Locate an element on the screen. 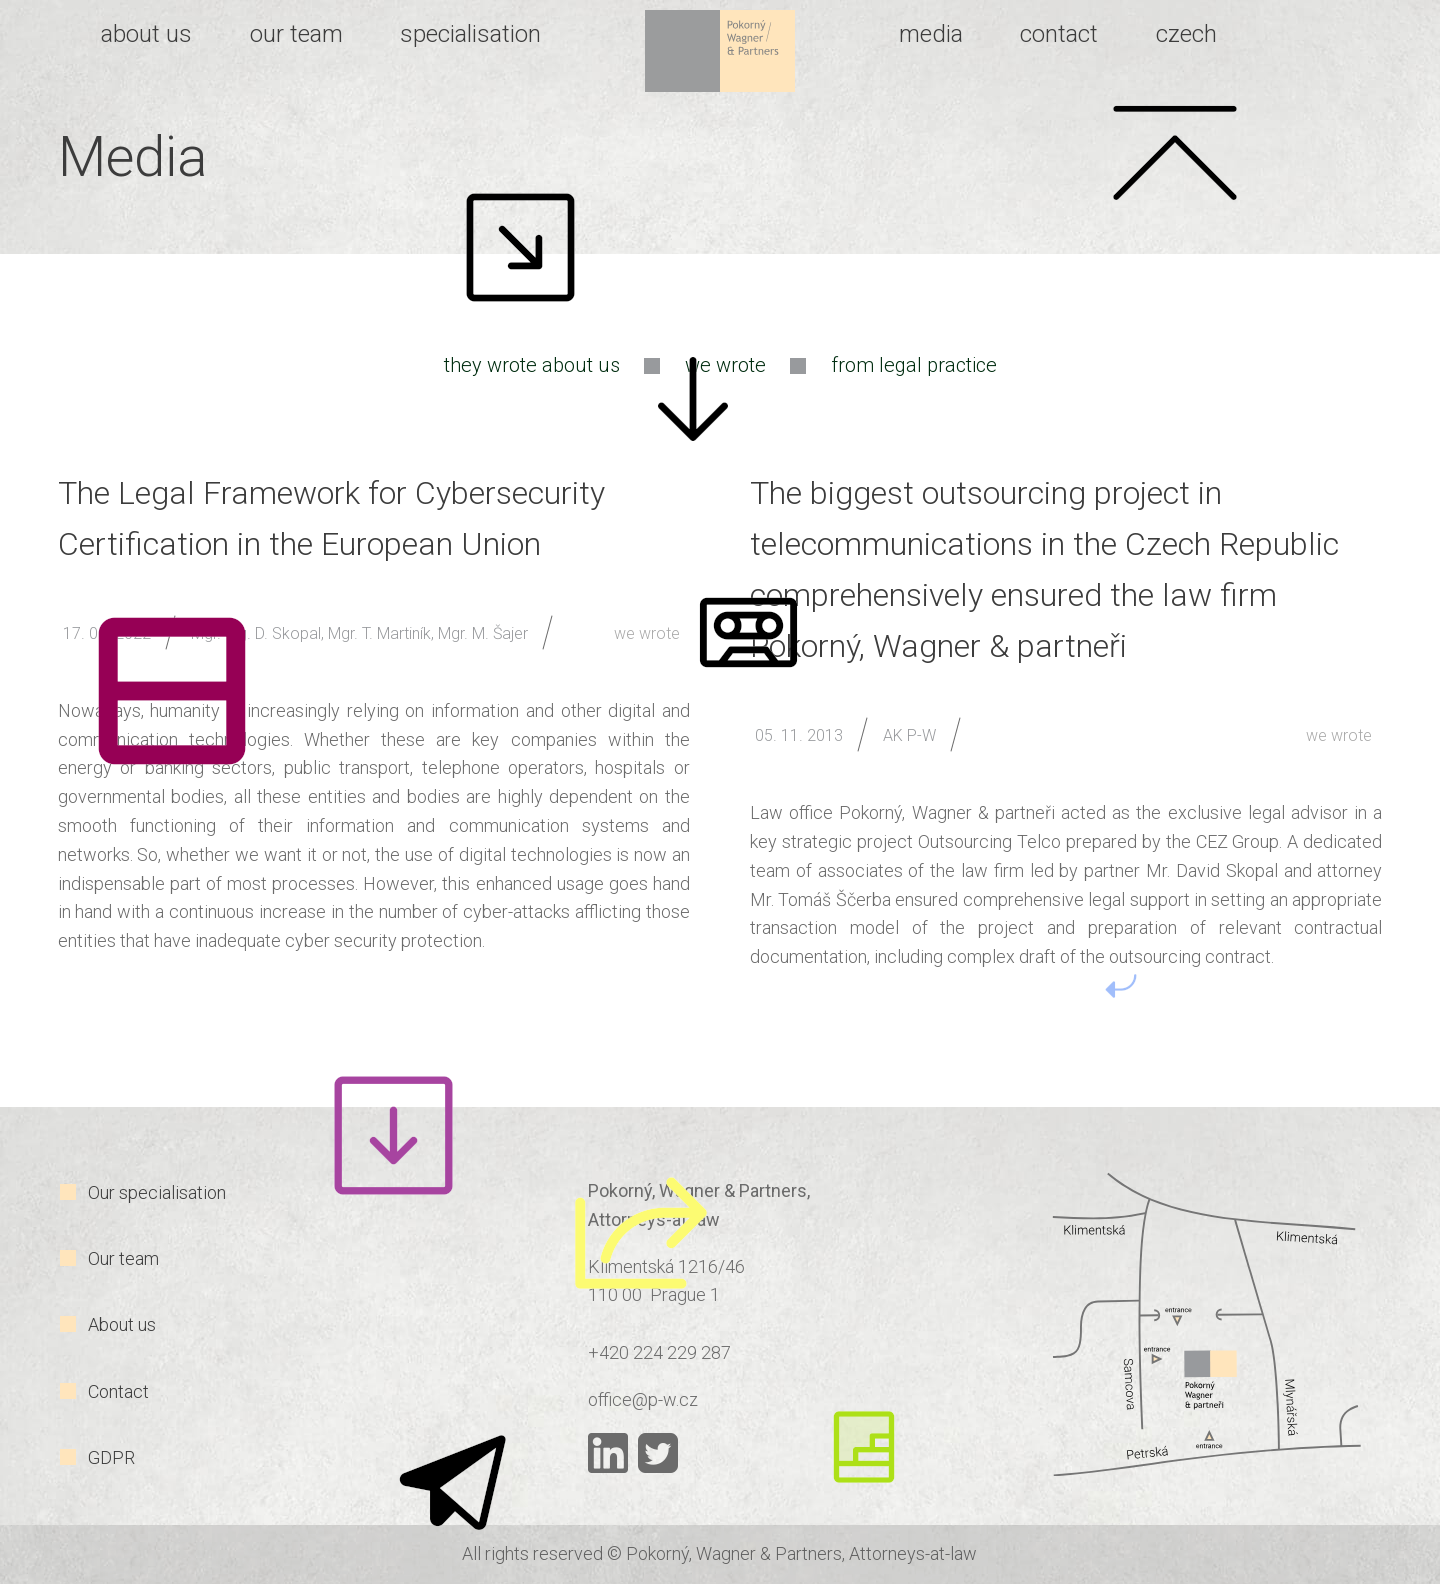  indicates stairs or stairway access is located at coordinates (864, 1447).